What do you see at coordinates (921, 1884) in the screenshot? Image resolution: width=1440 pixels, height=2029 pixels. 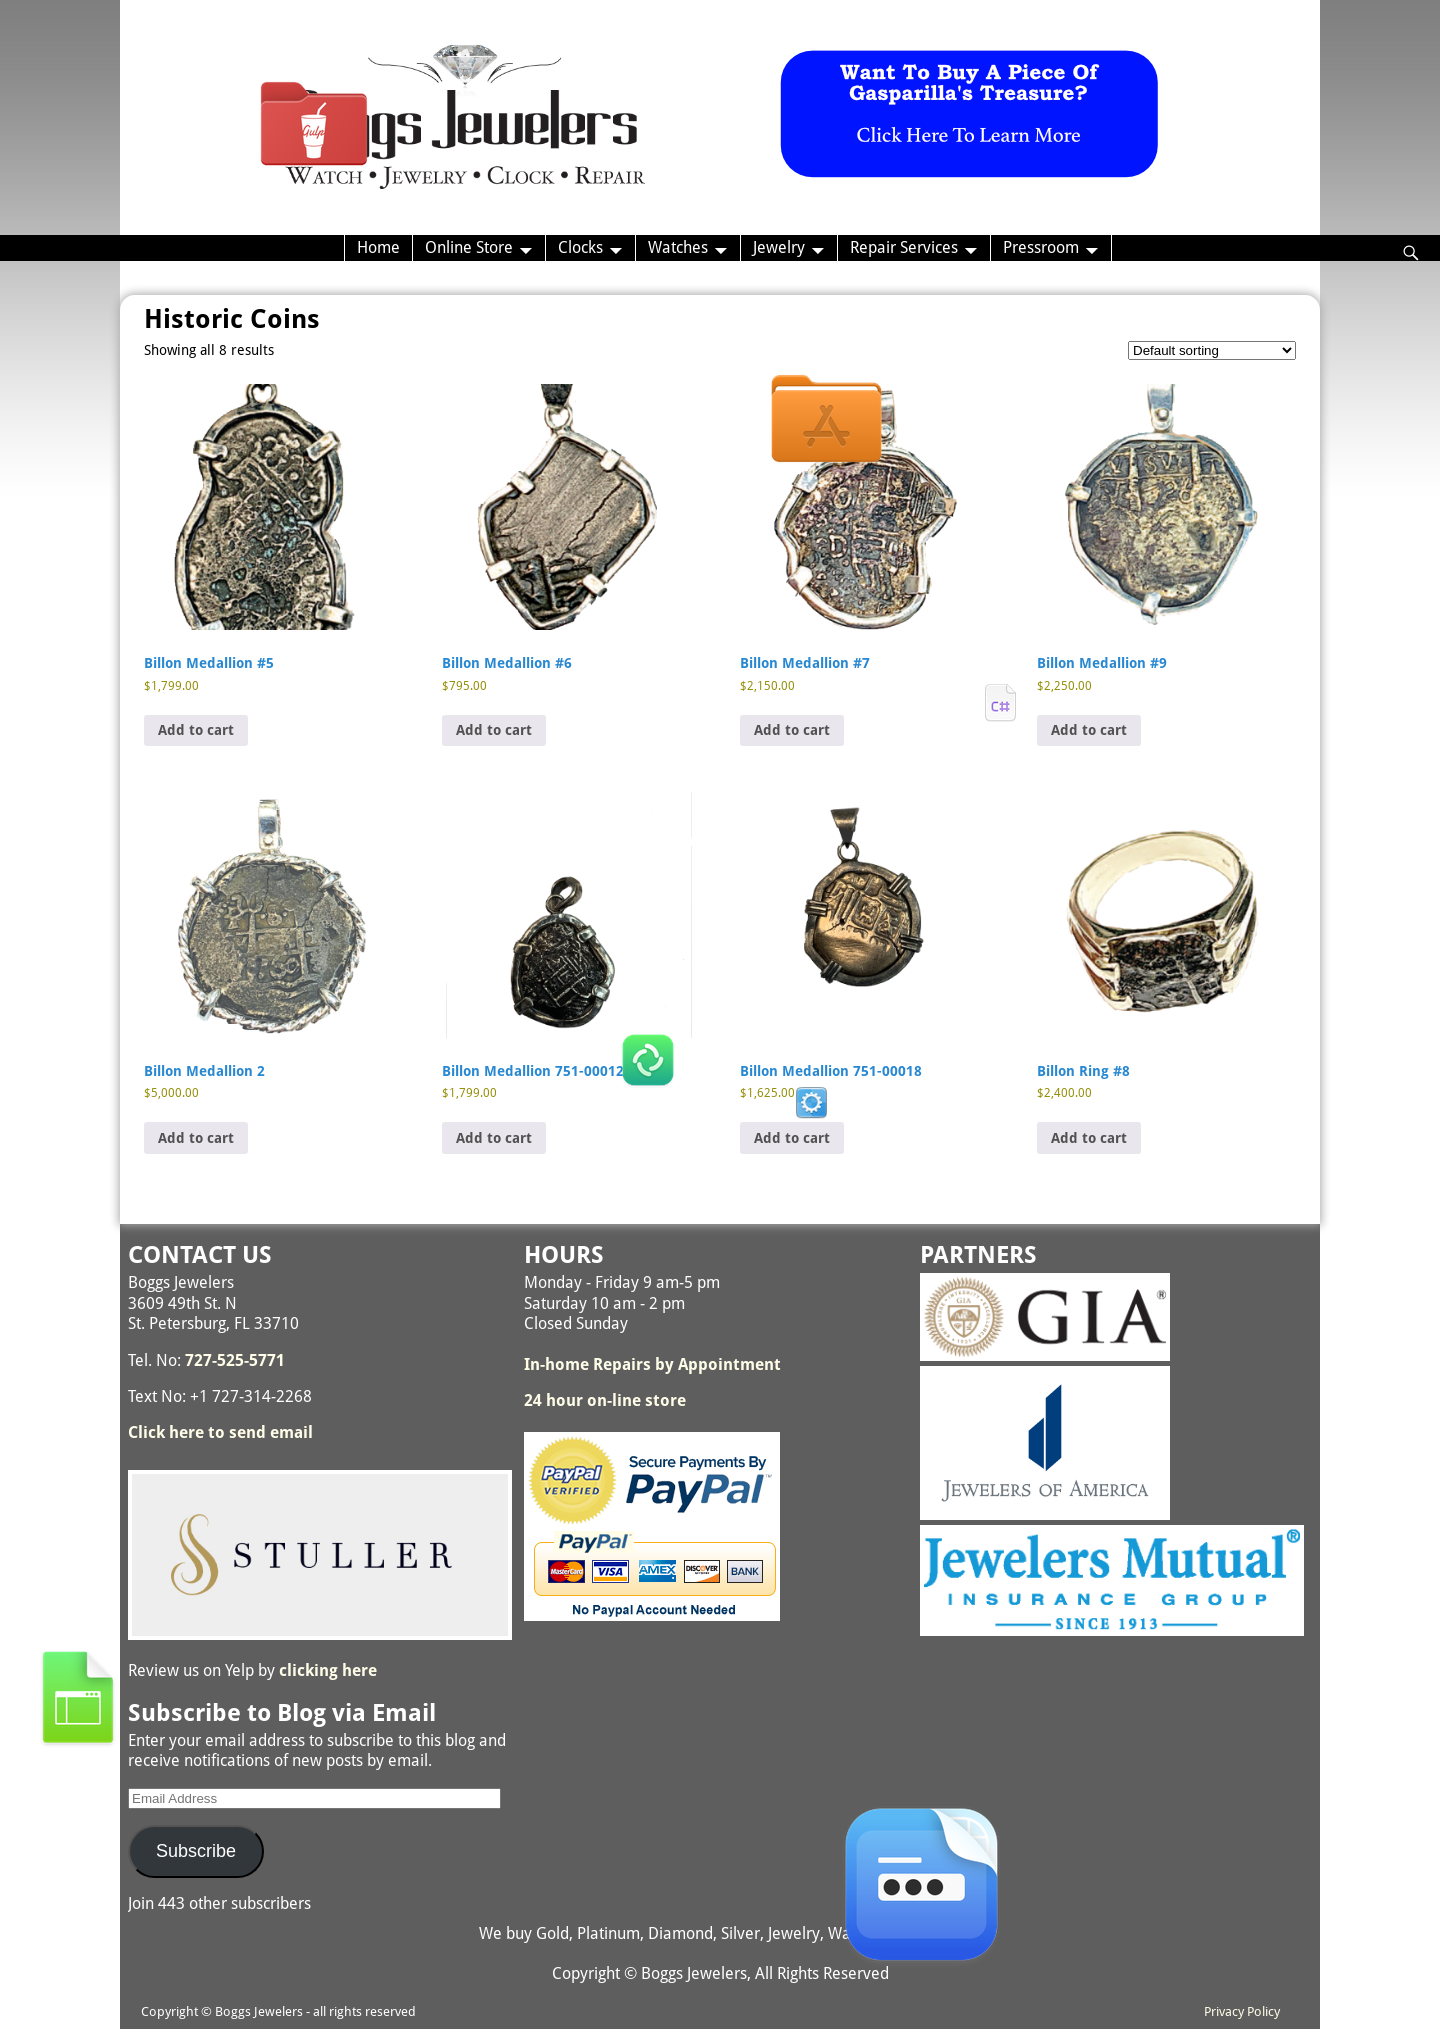 I see `open login or authentication app` at bounding box center [921, 1884].